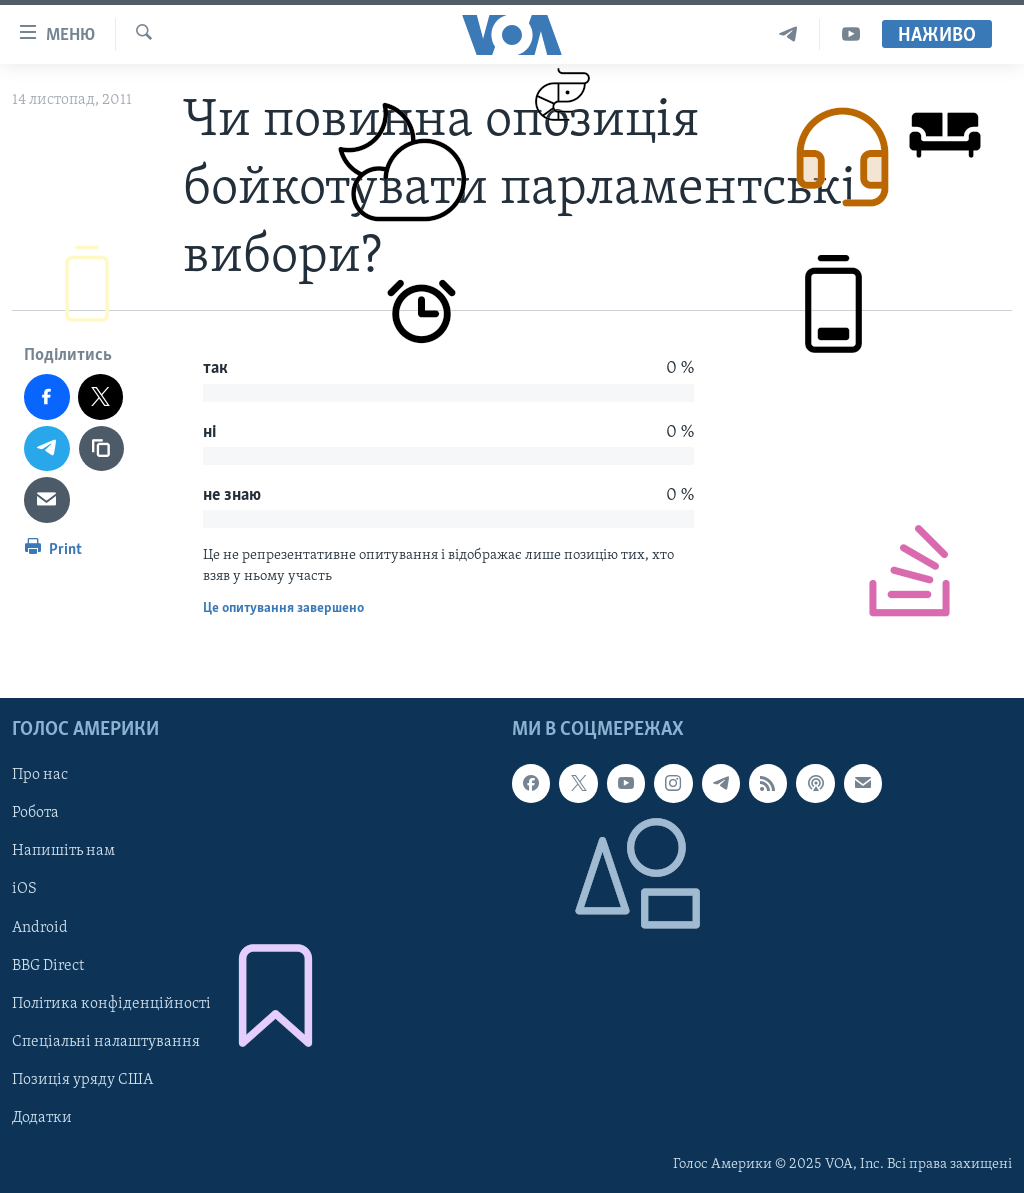 Image resolution: width=1024 pixels, height=1193 pixels. Describe the element at coordinates (842, 153) in the screenshot. I see `contact customer support` at that location.